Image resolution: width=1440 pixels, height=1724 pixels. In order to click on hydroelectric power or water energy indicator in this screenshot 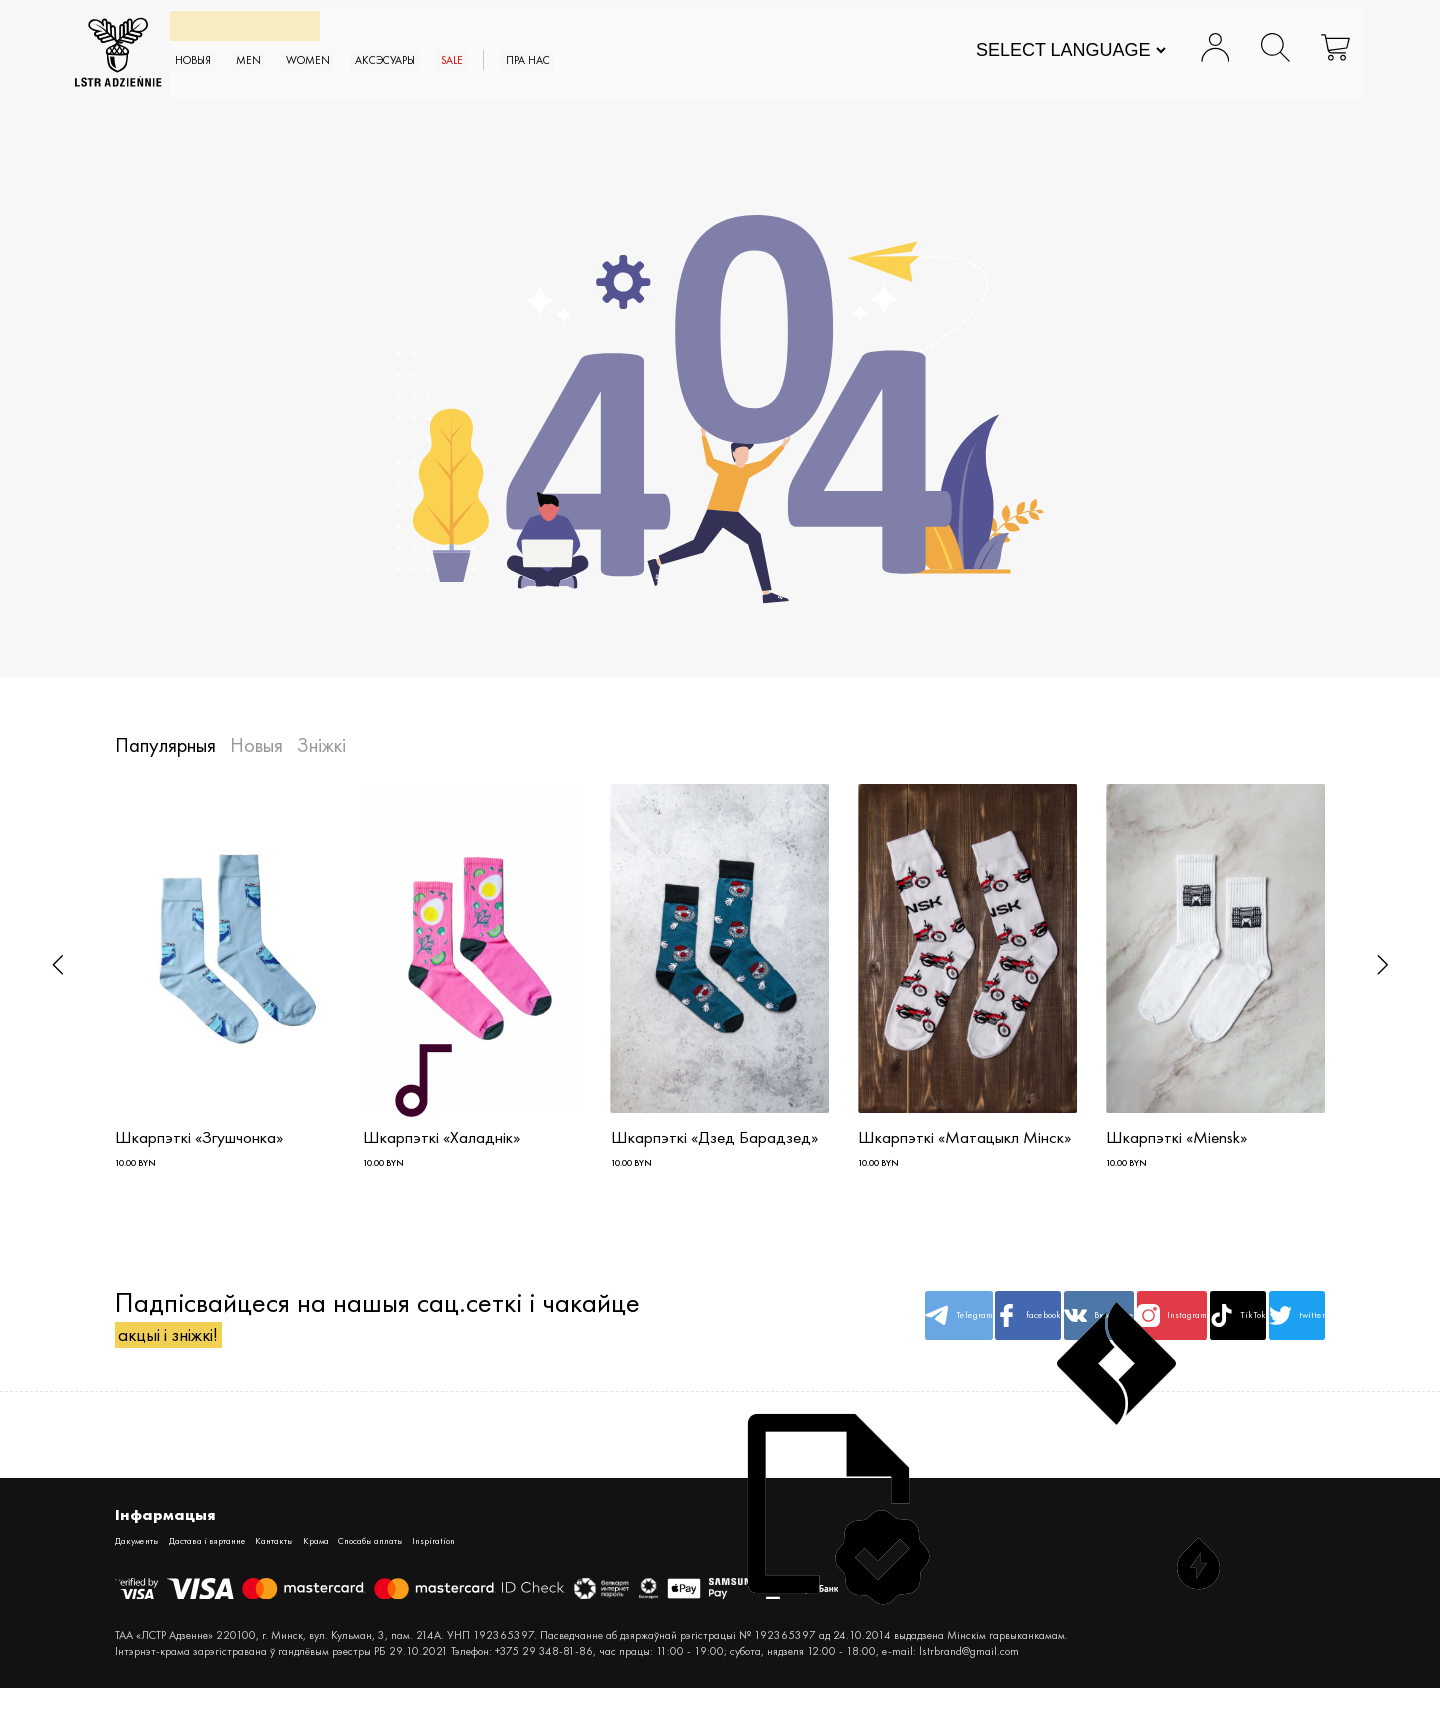, I will do `click(1198, 1565)`.